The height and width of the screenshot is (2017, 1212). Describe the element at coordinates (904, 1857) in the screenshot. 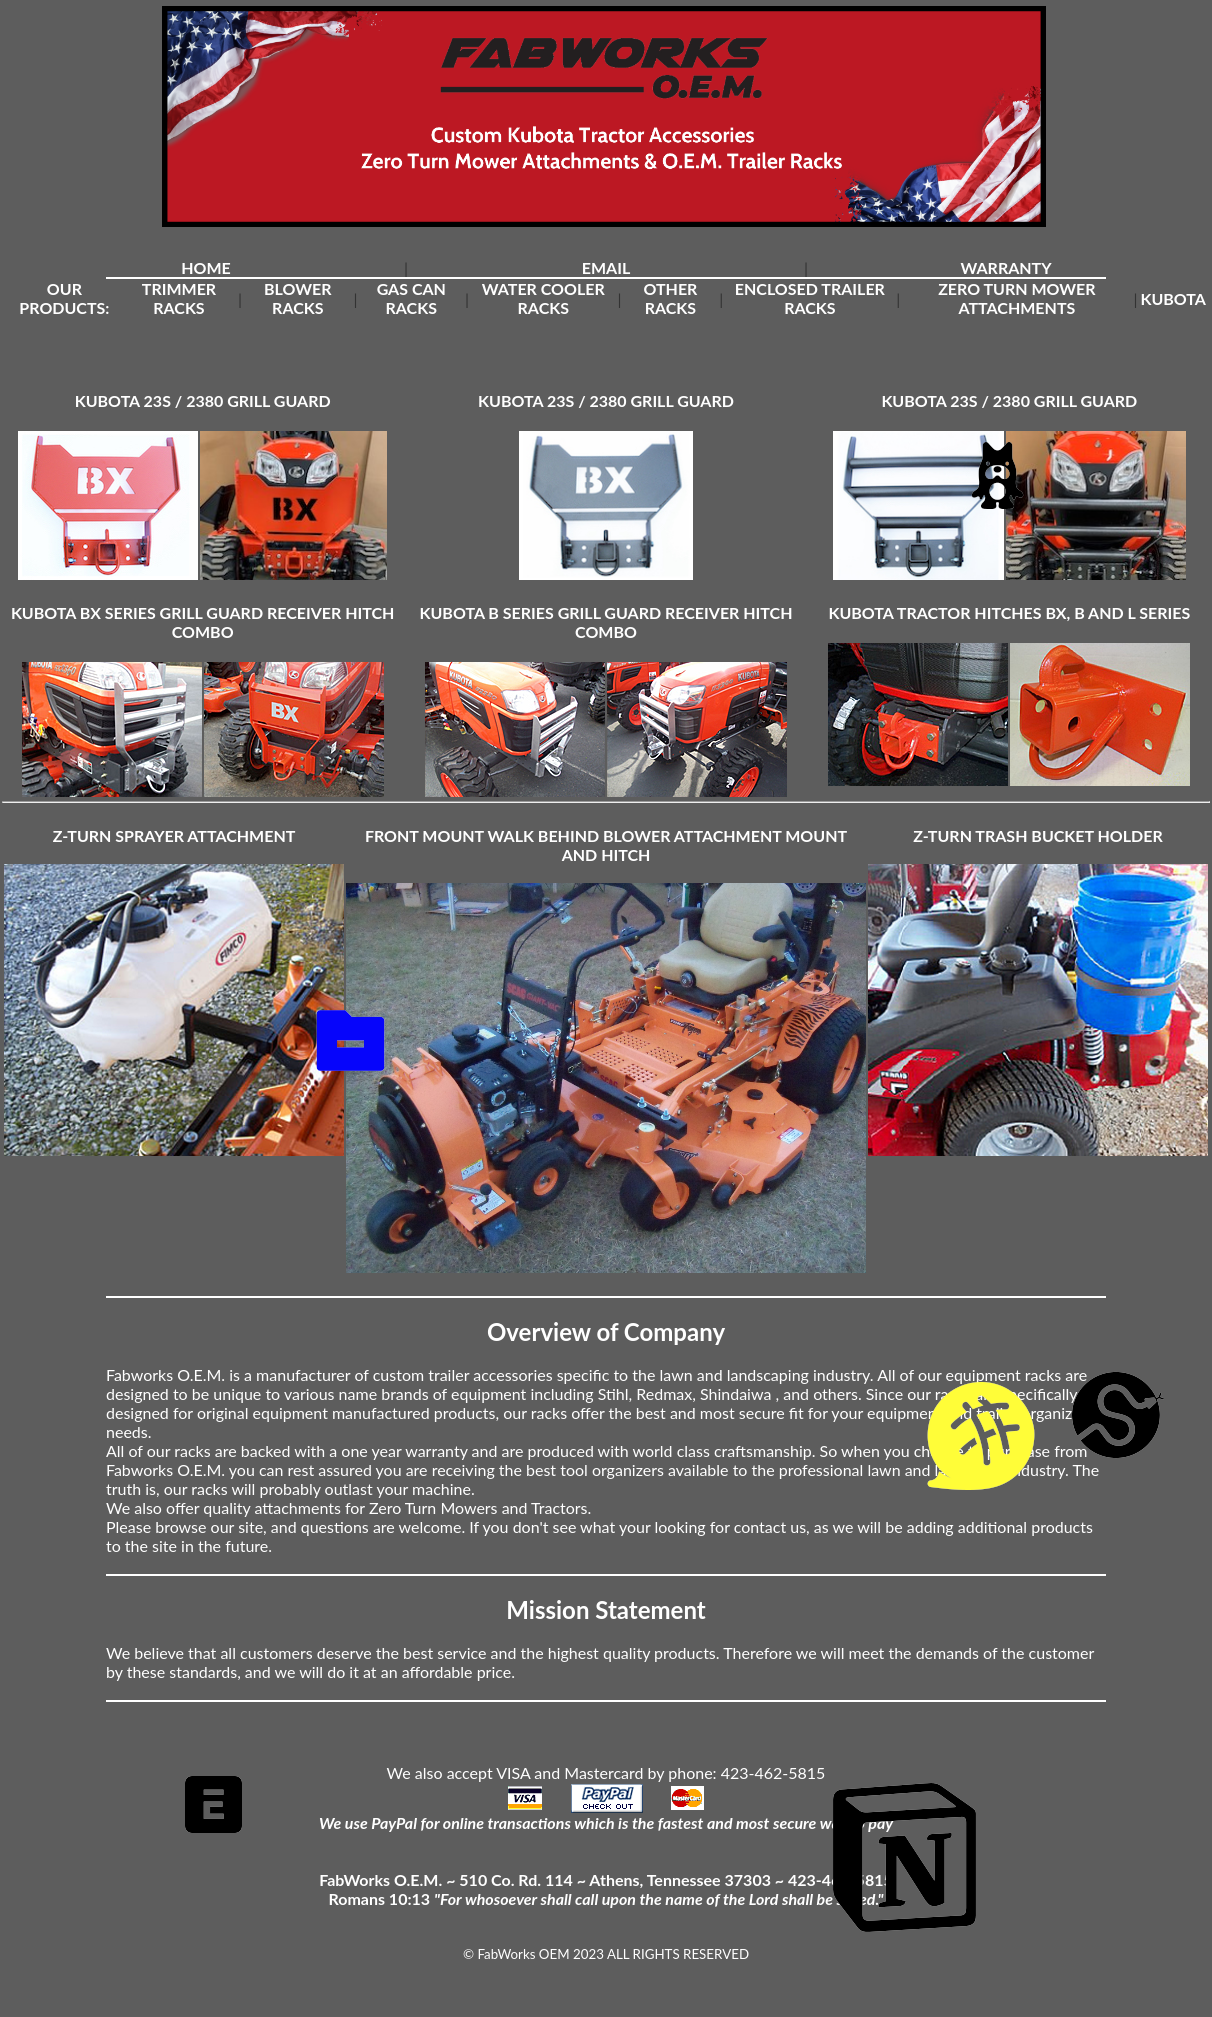

I see `open Notion app` at that location.